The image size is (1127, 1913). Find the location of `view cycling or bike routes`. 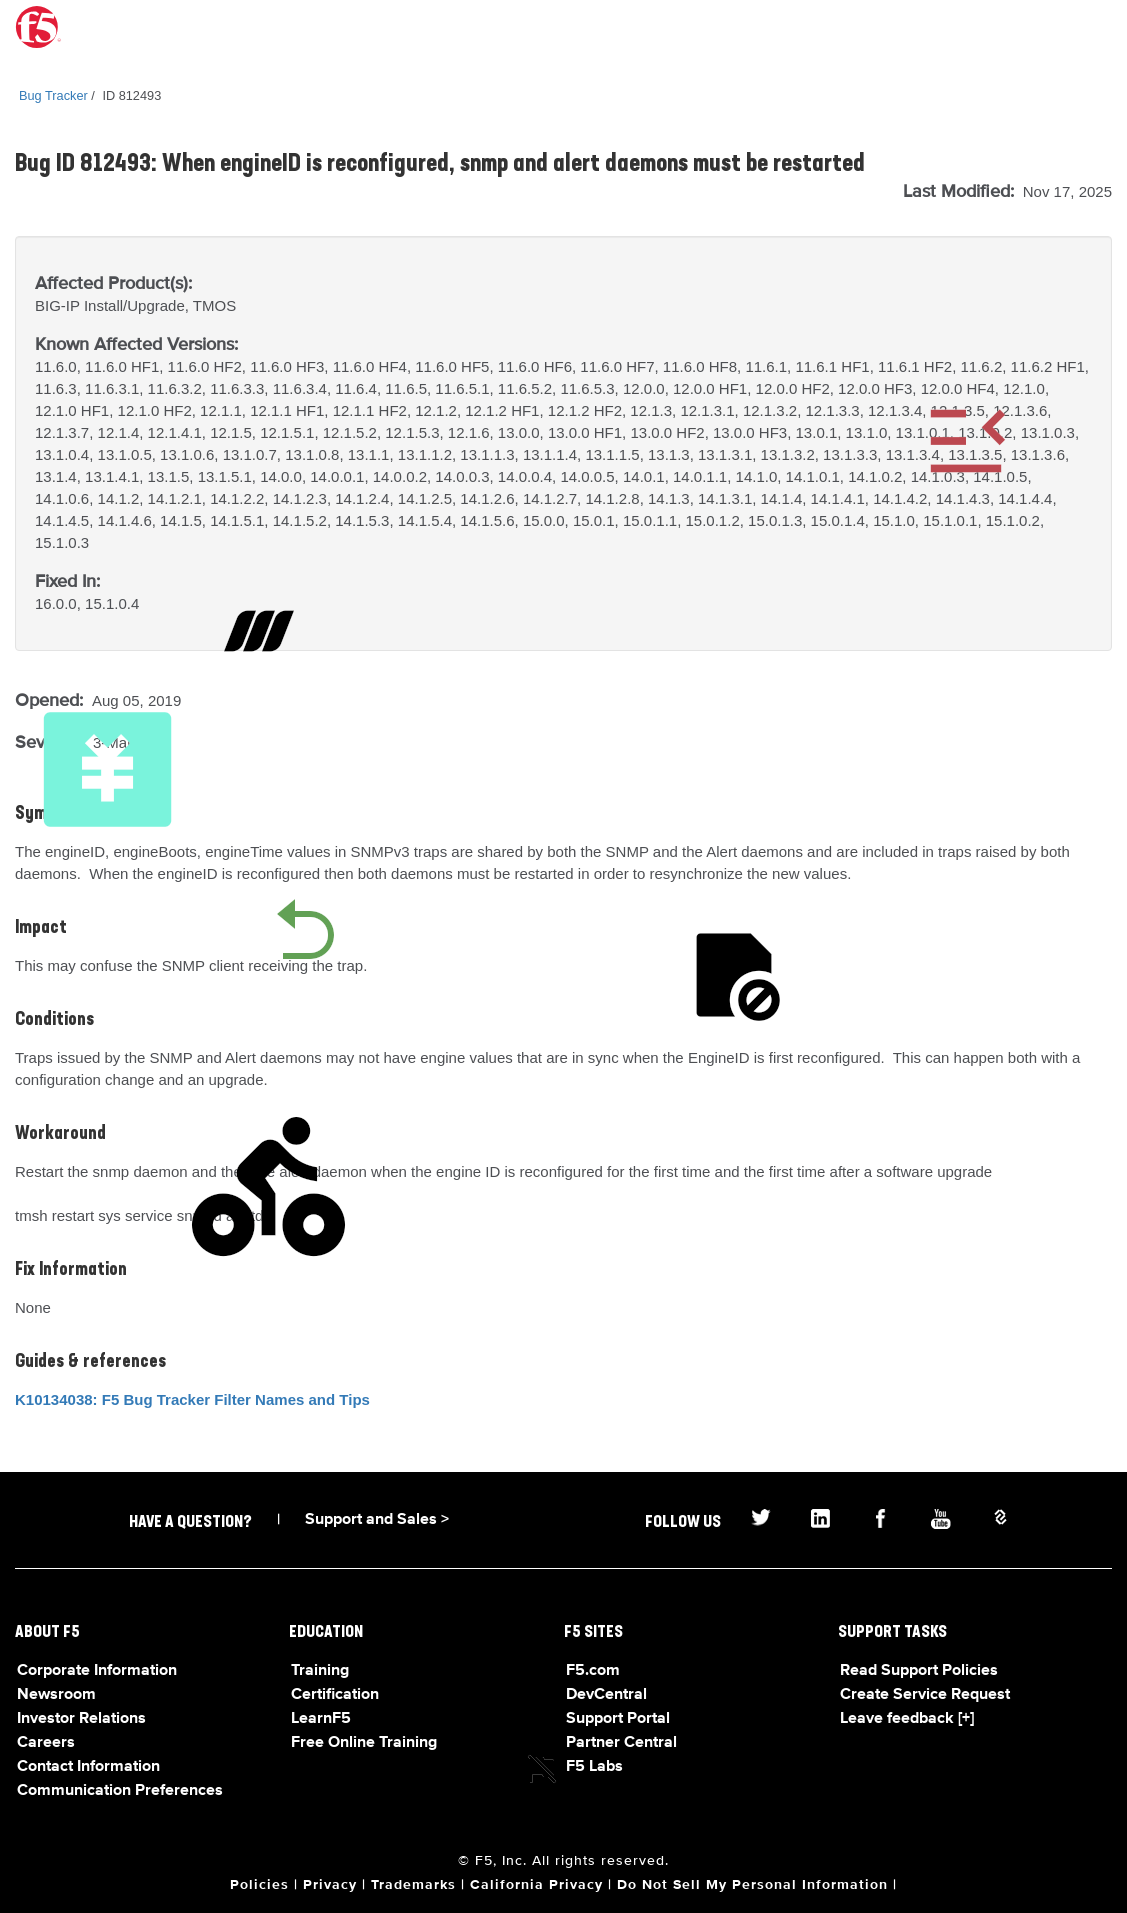

view cycling or bike routes is located at coordinates (268, 1193).